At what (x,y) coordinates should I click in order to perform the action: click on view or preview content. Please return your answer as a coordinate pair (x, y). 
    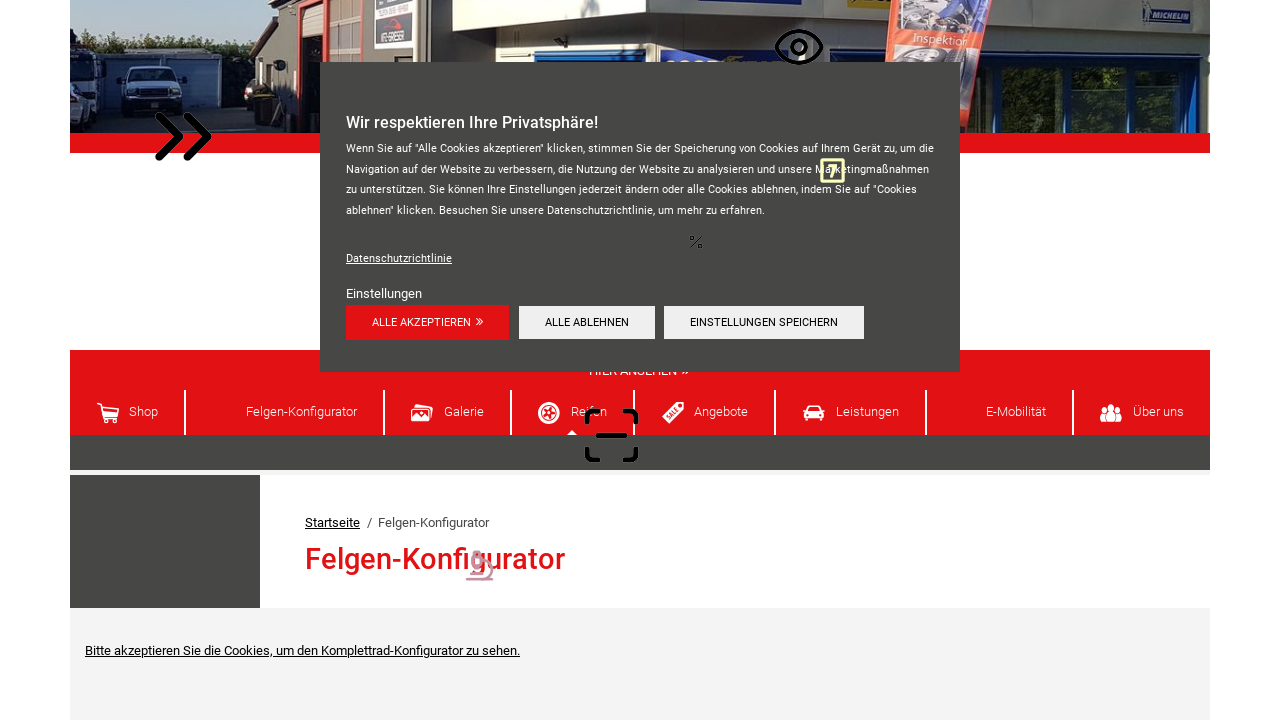
    Looking at the image, I should click on (799, 47).